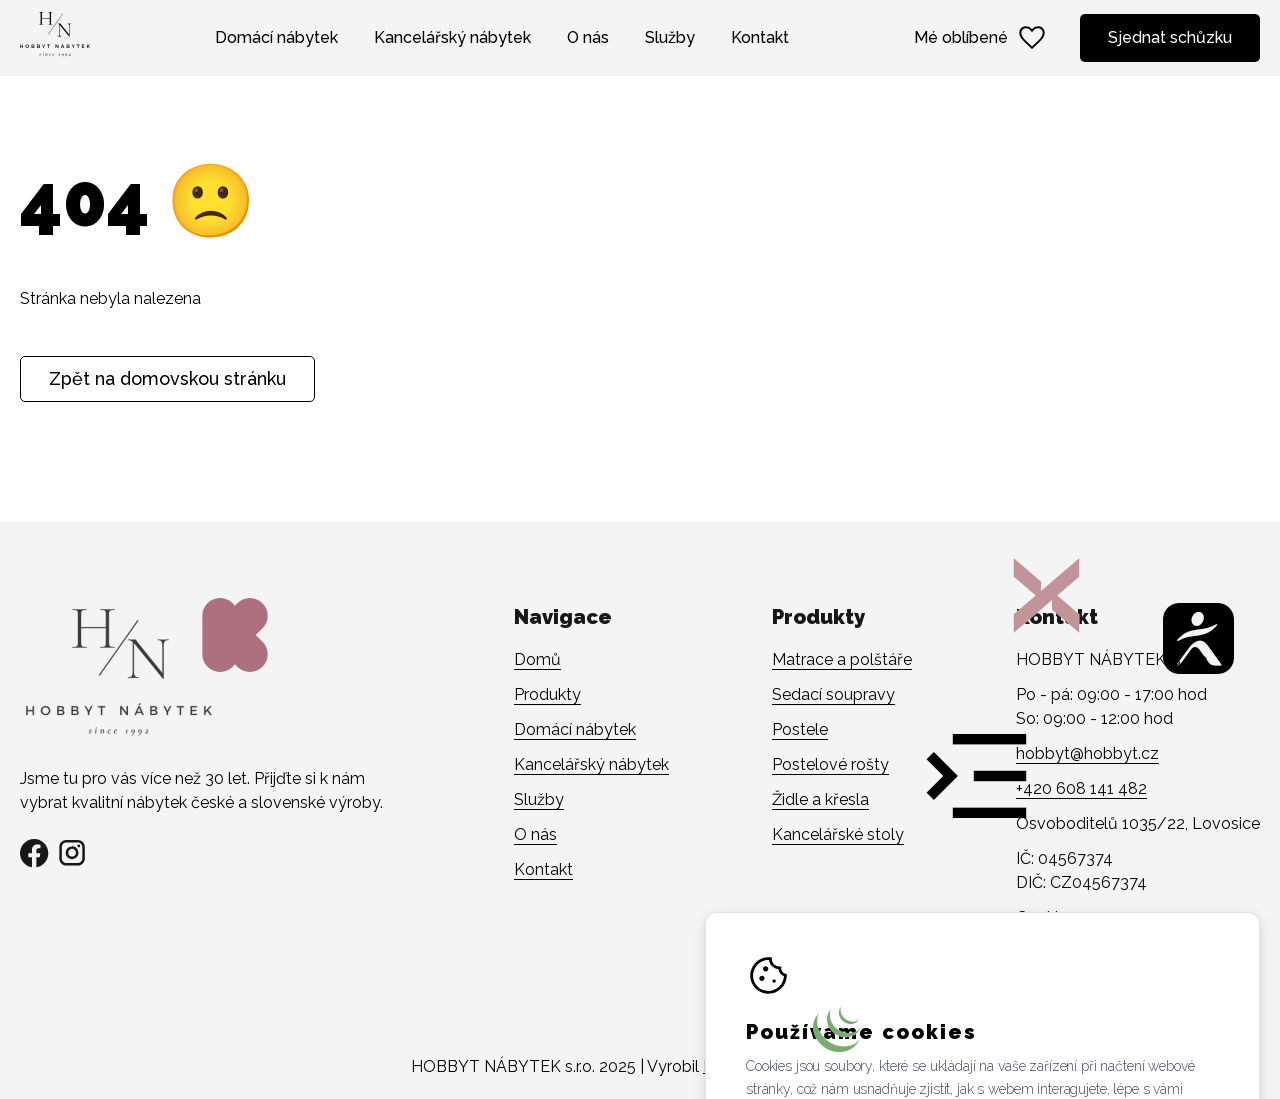 Image resolution: width=1280 pixels, height=1099 pixels. What do you see at coordinates (1198, 638) in the screenshot?
I see `open the Île-de-France Mobilités app` at bounding box center [1198, 638].